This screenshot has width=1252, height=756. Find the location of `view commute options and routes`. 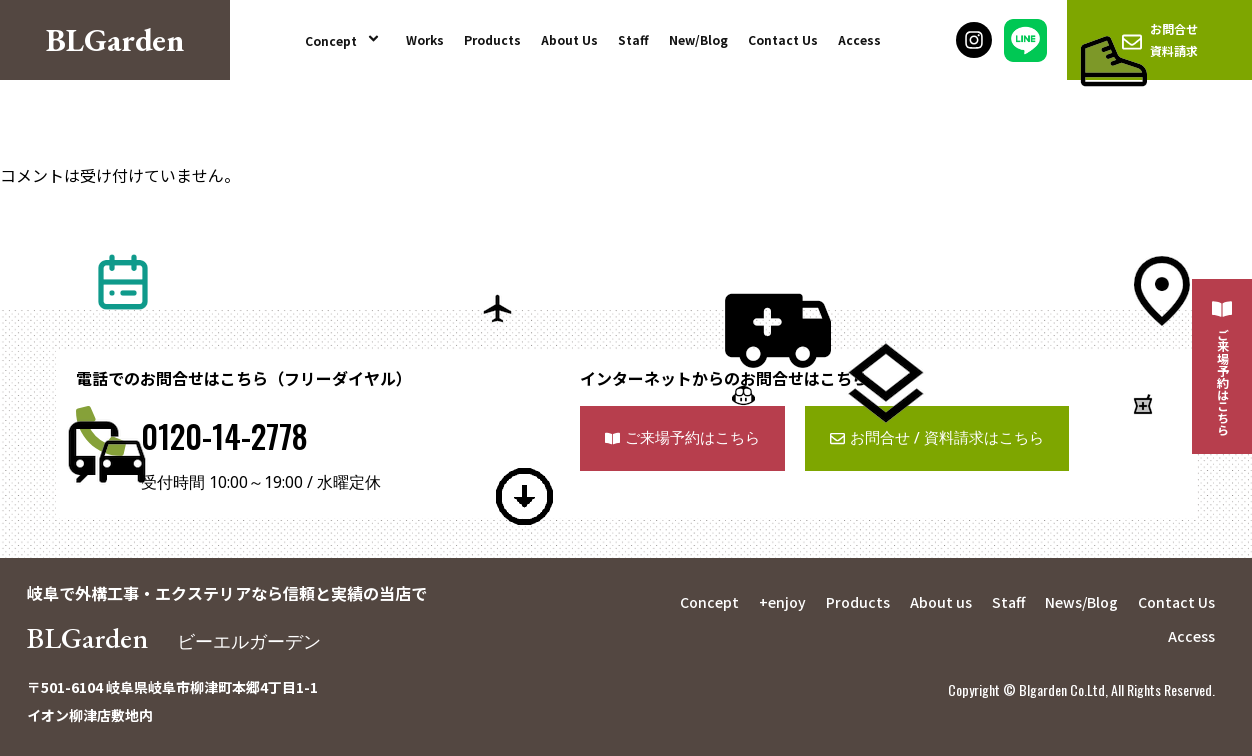

view commute options and routes is located at coordinates (107, 452).